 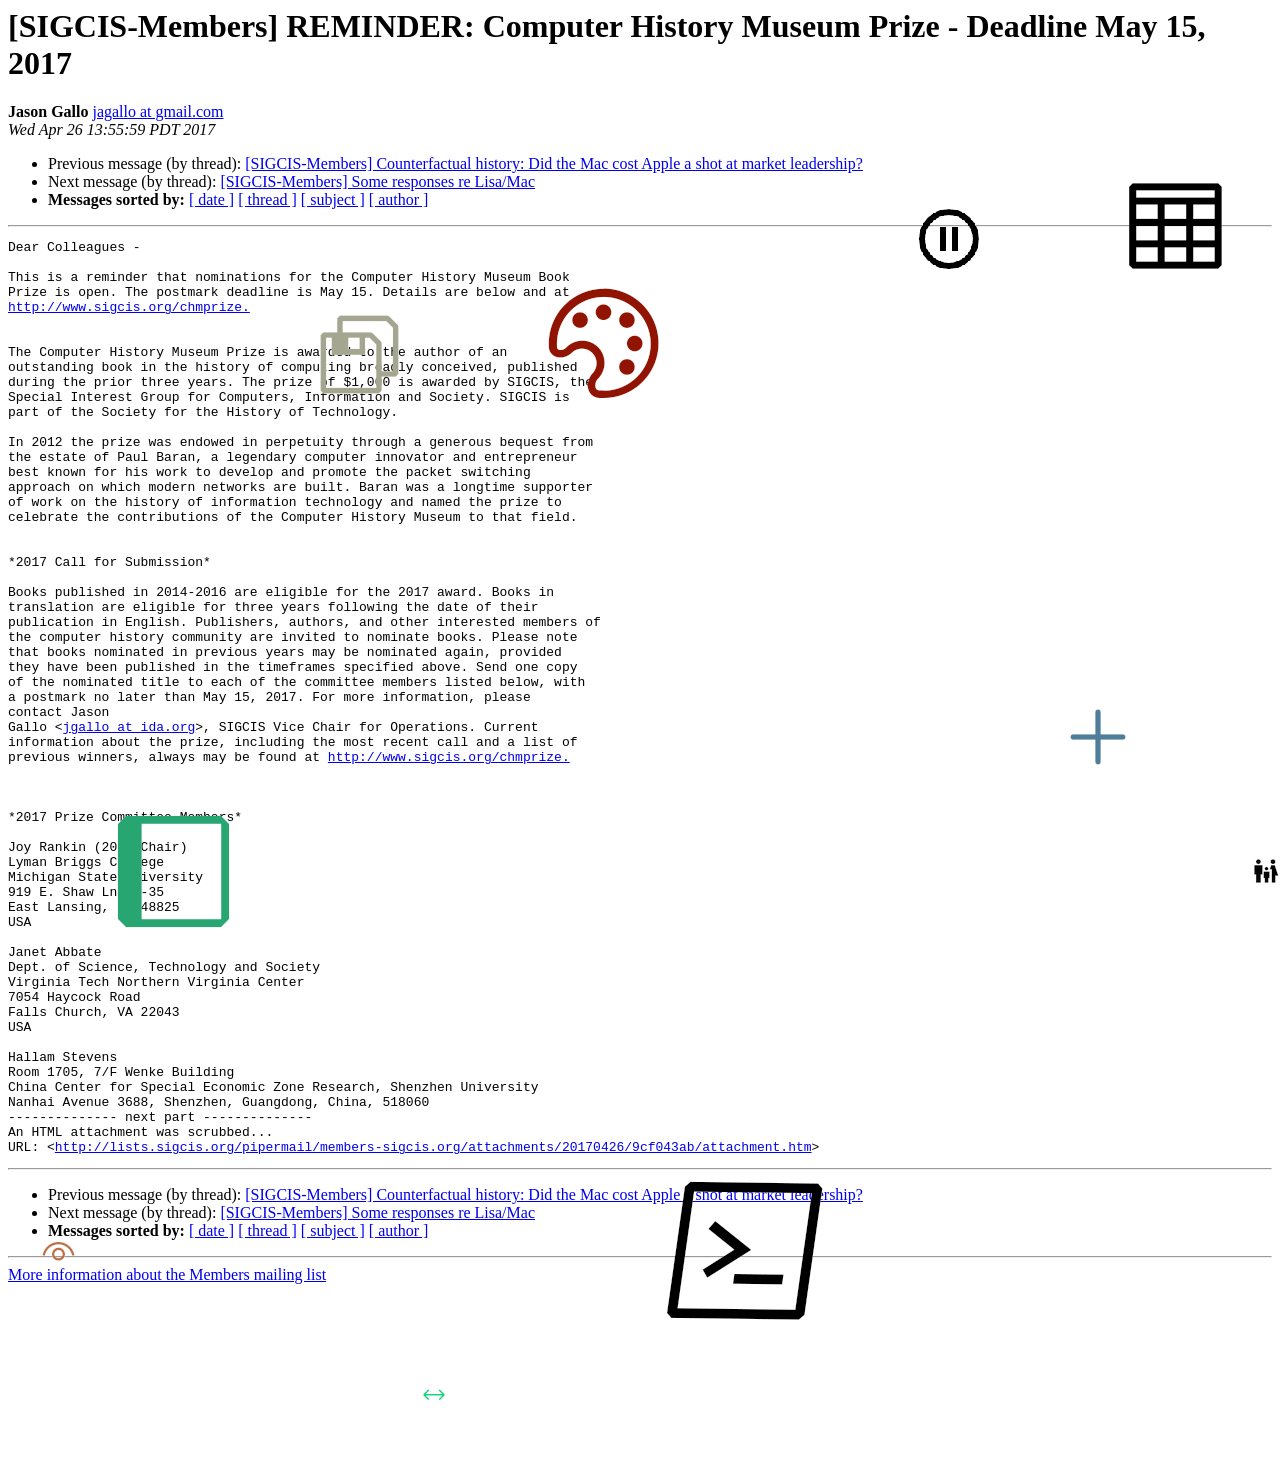 I want to click on indicates family restroom facility nearby, so click(x=1266, y=871).